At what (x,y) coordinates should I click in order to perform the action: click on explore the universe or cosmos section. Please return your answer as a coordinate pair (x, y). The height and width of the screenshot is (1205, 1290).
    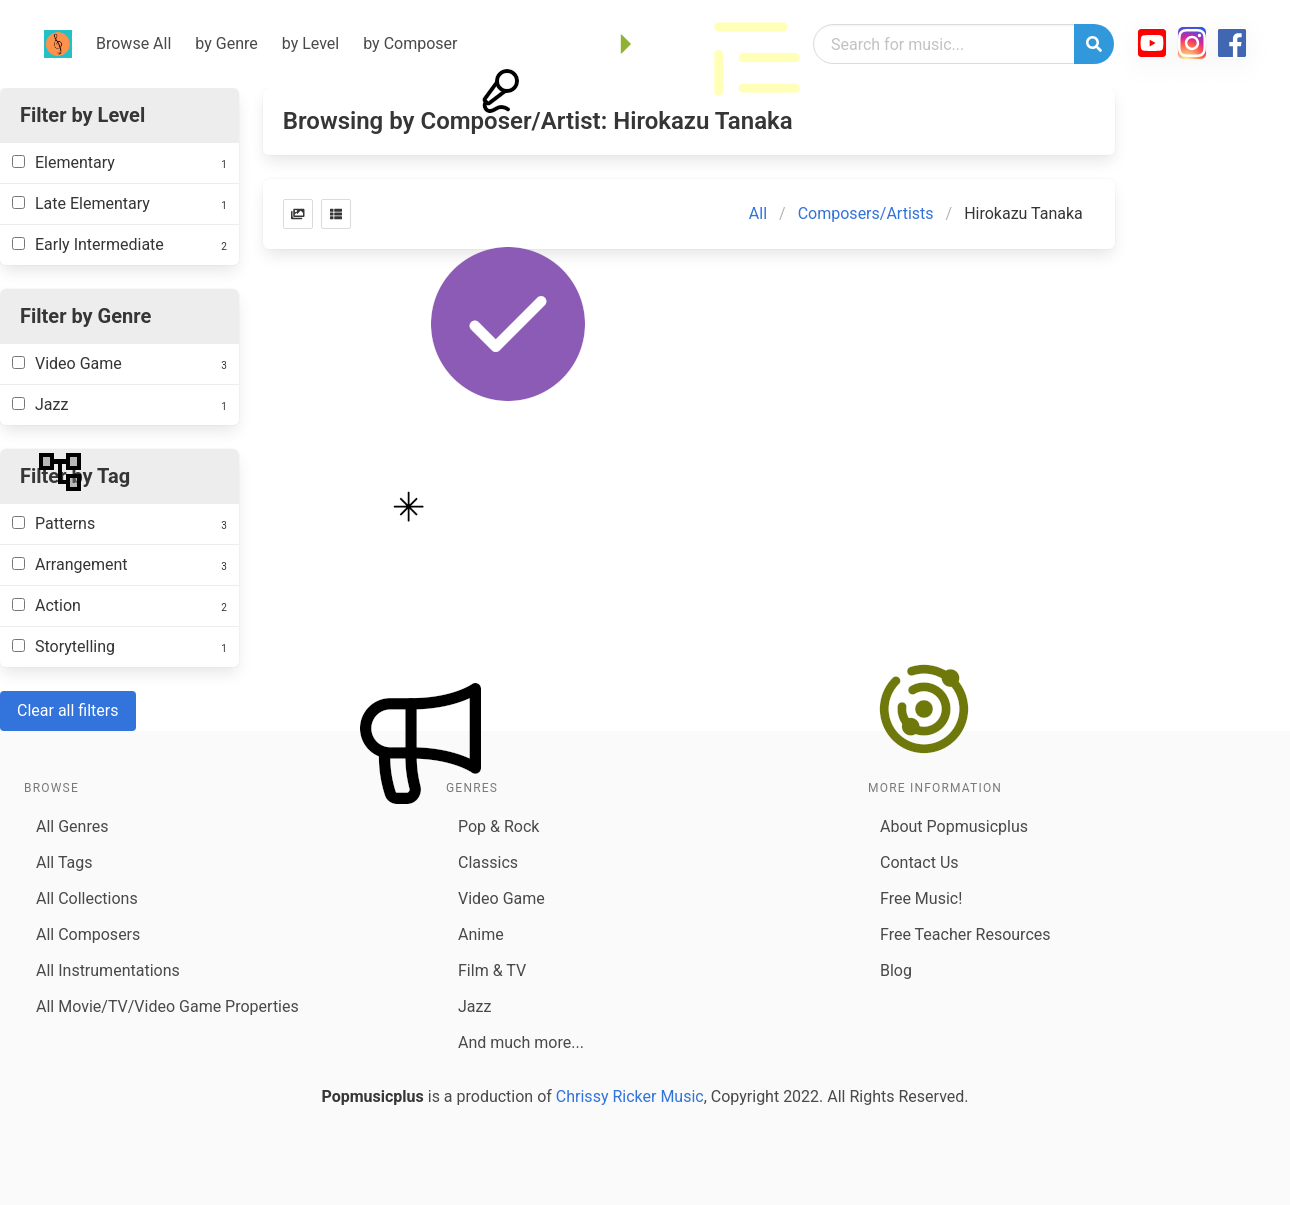
    Looking at the image, I should click on (924, 709).